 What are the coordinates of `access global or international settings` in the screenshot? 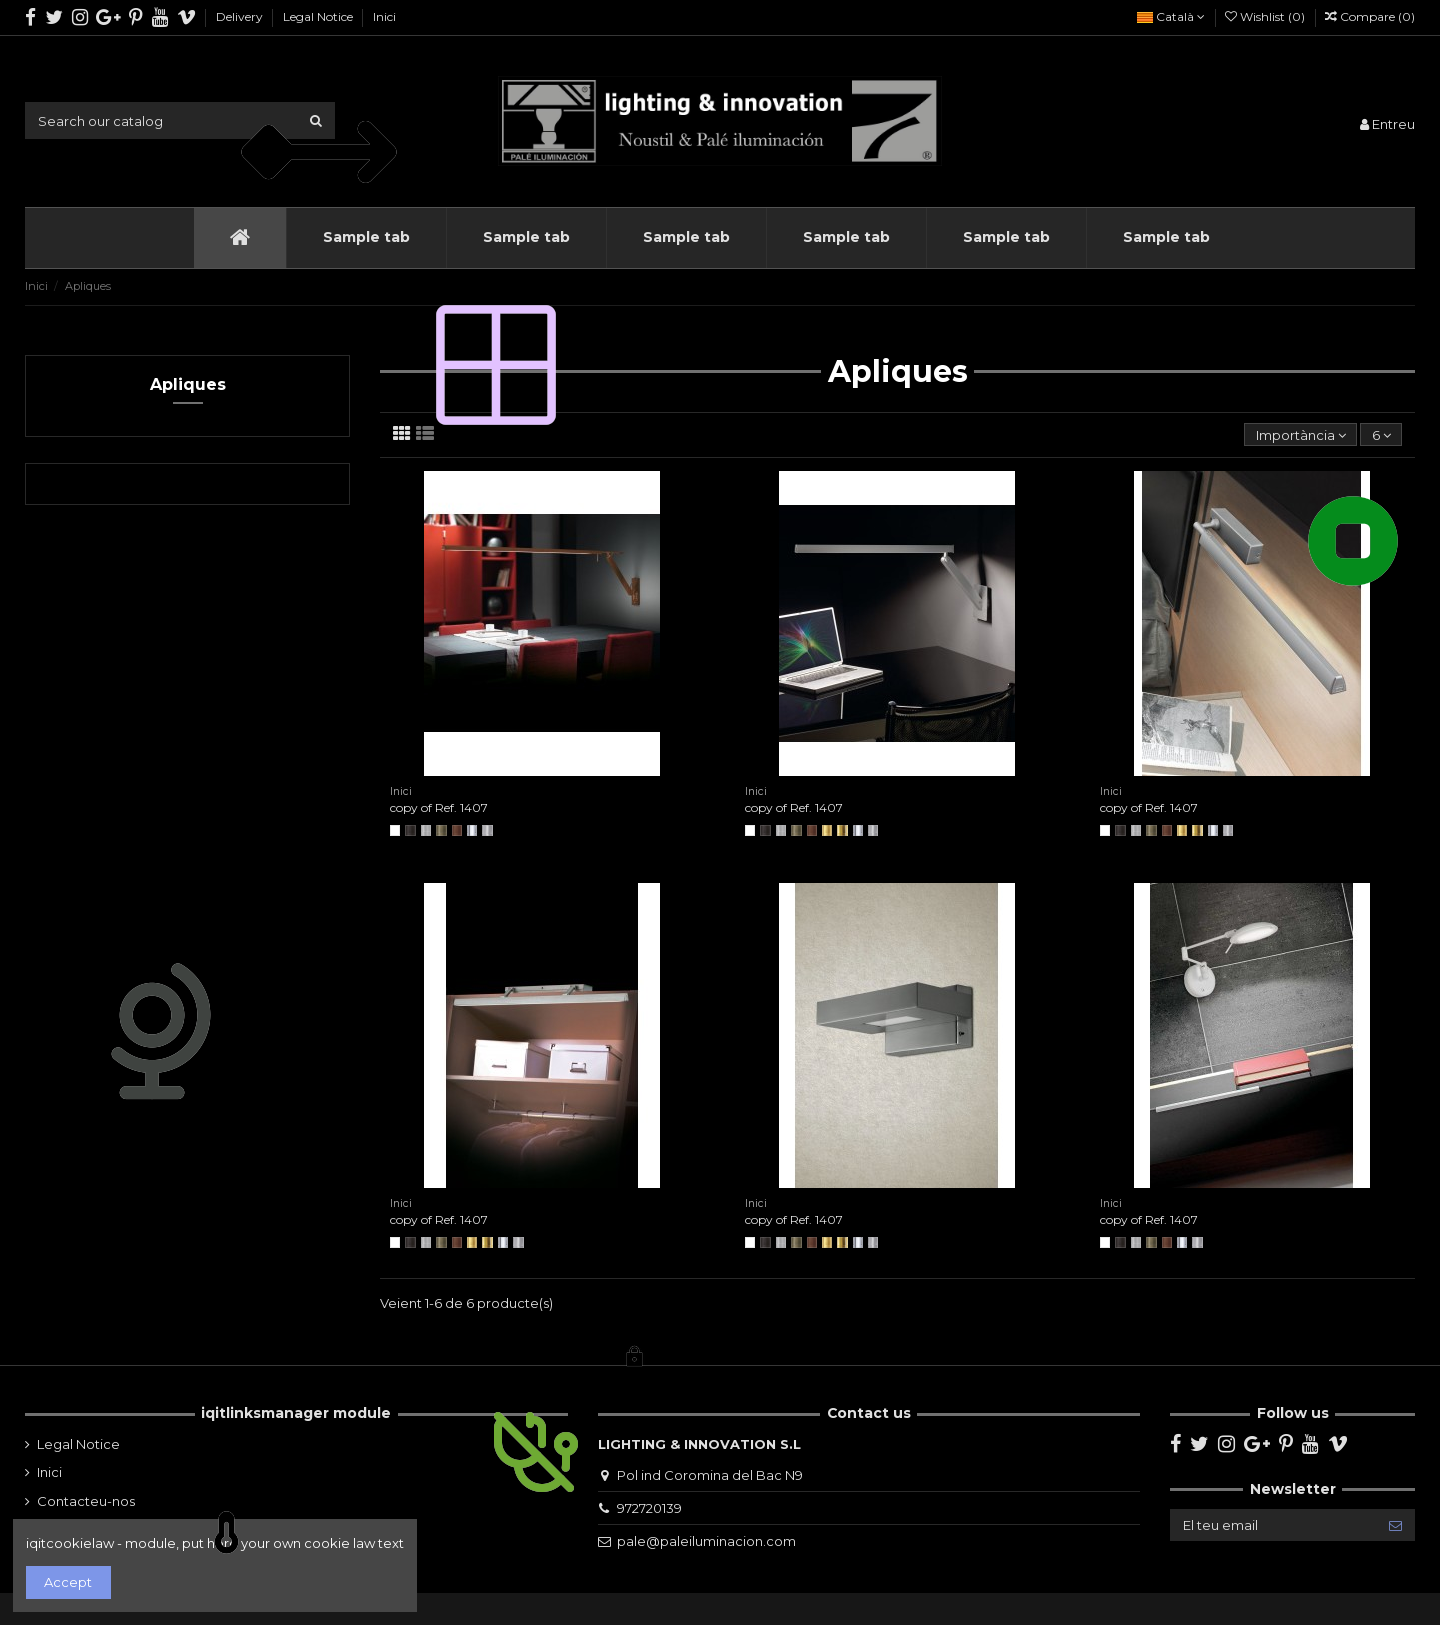 It's located at (158, 1034).